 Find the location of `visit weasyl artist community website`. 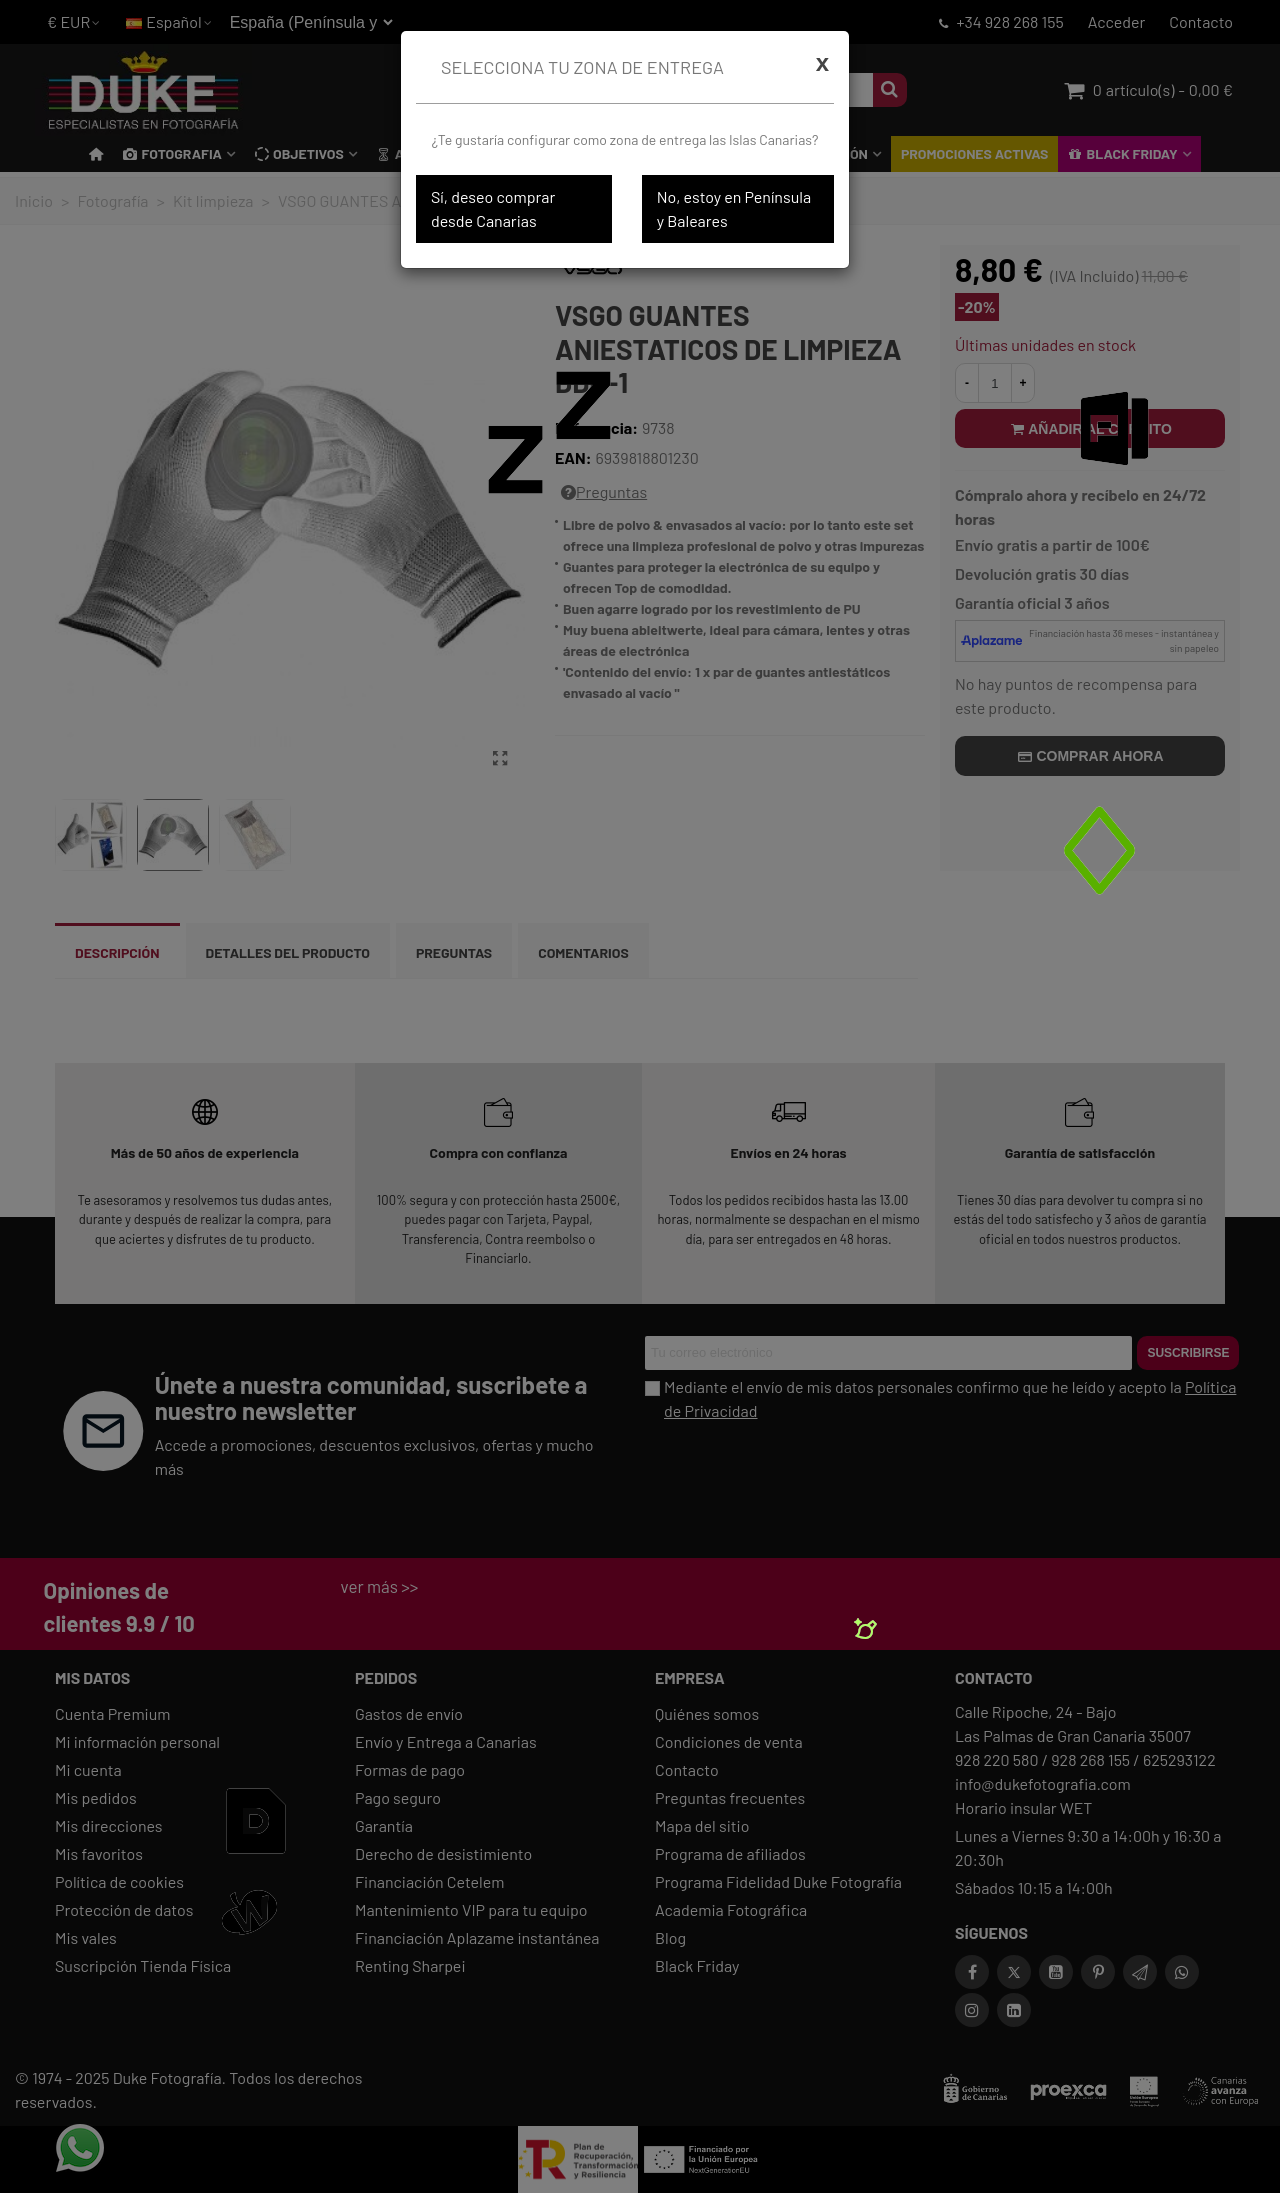

visit weasyl artist community website is located at coordinates (249, 1912).